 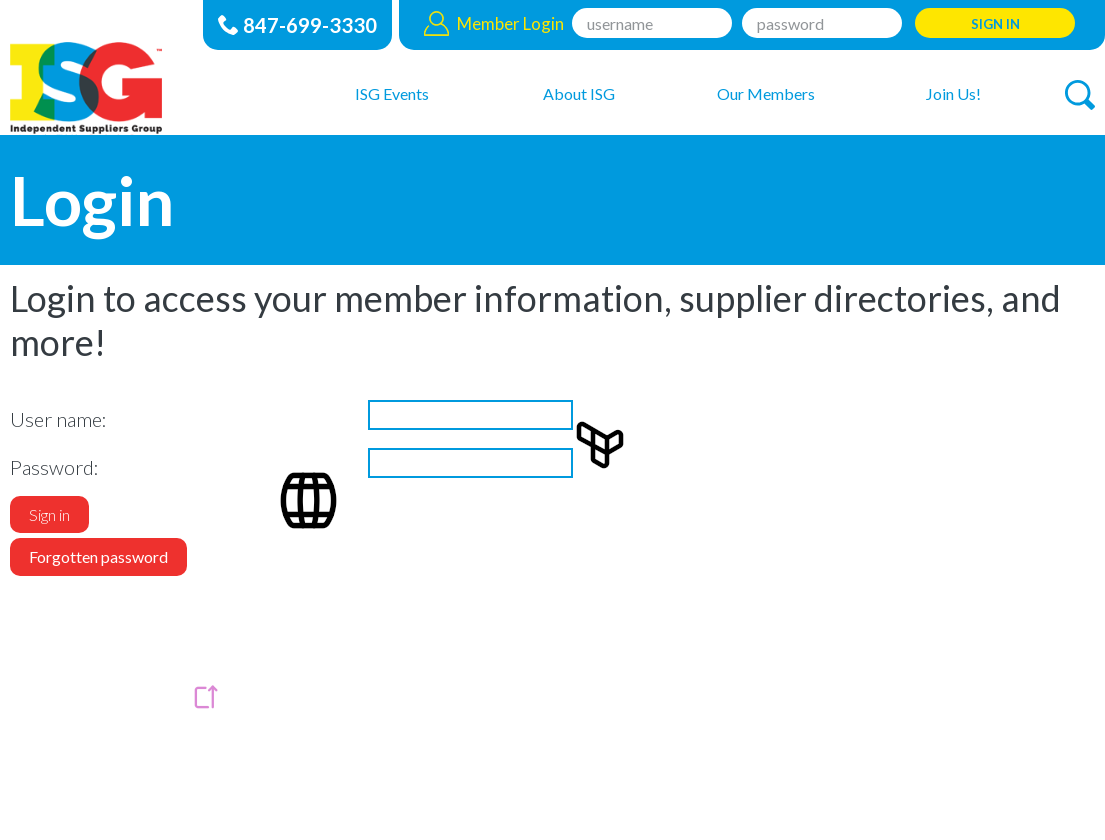 I want to click on terraform by hashicorp branding or integration, so click(x=600, y=445).